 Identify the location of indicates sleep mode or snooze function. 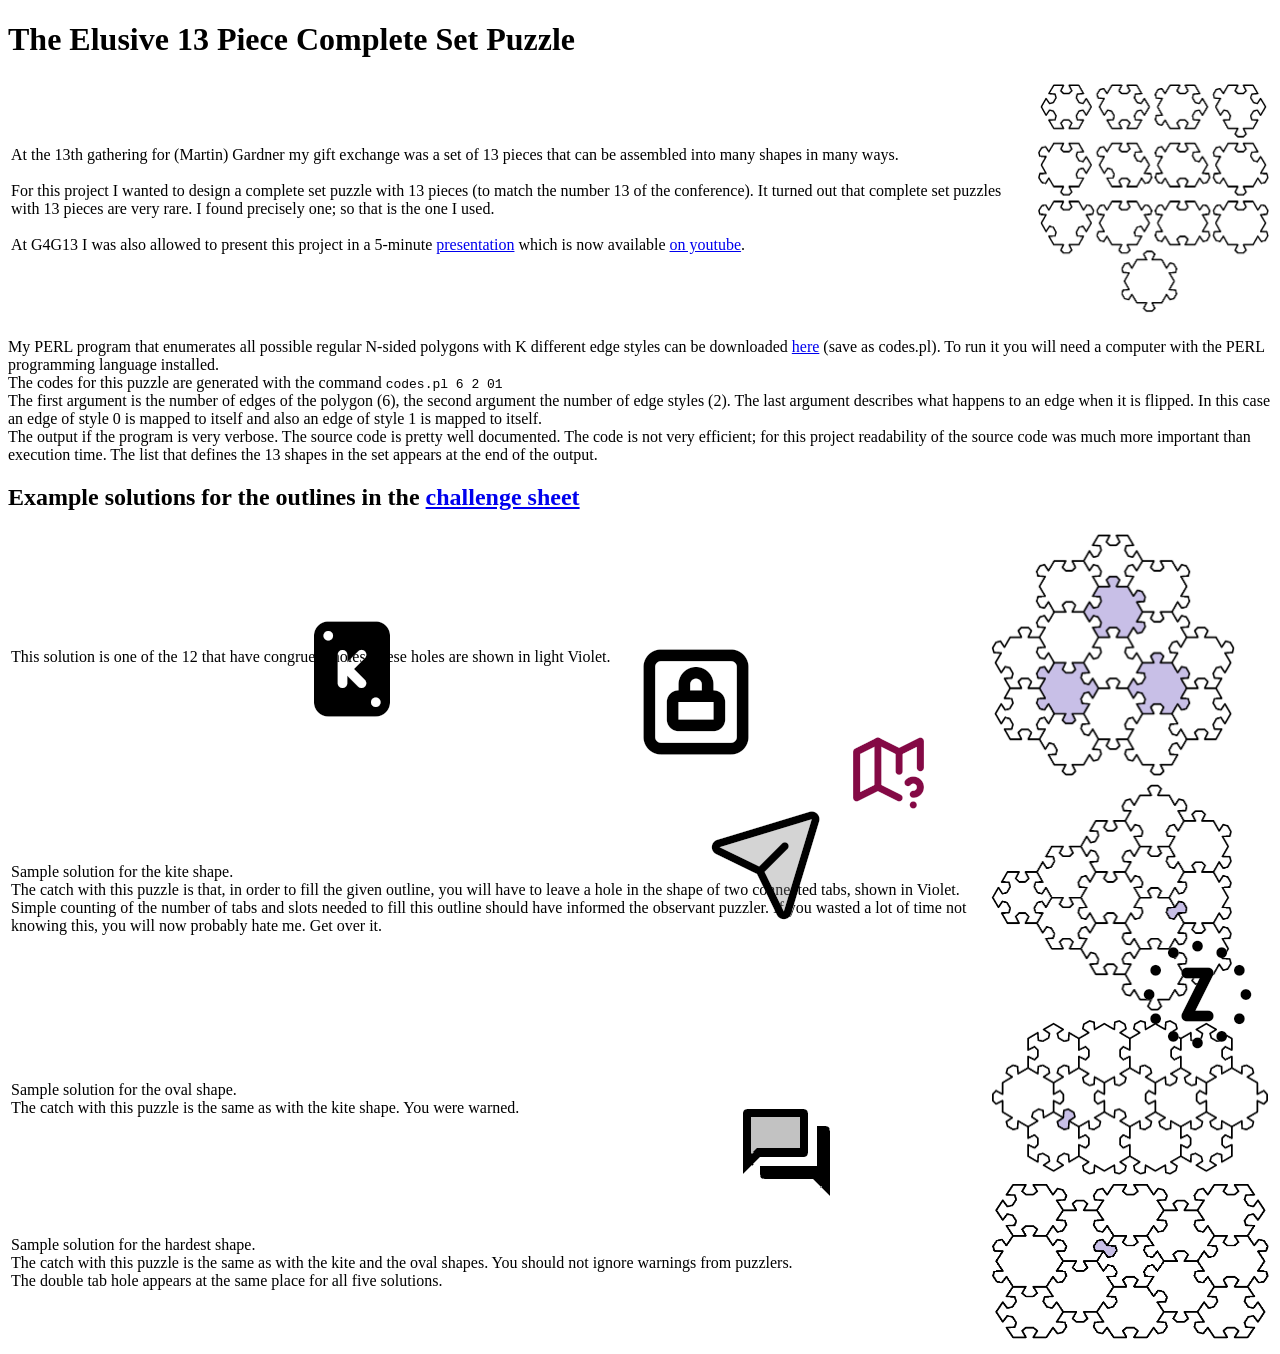
(1197, 994).